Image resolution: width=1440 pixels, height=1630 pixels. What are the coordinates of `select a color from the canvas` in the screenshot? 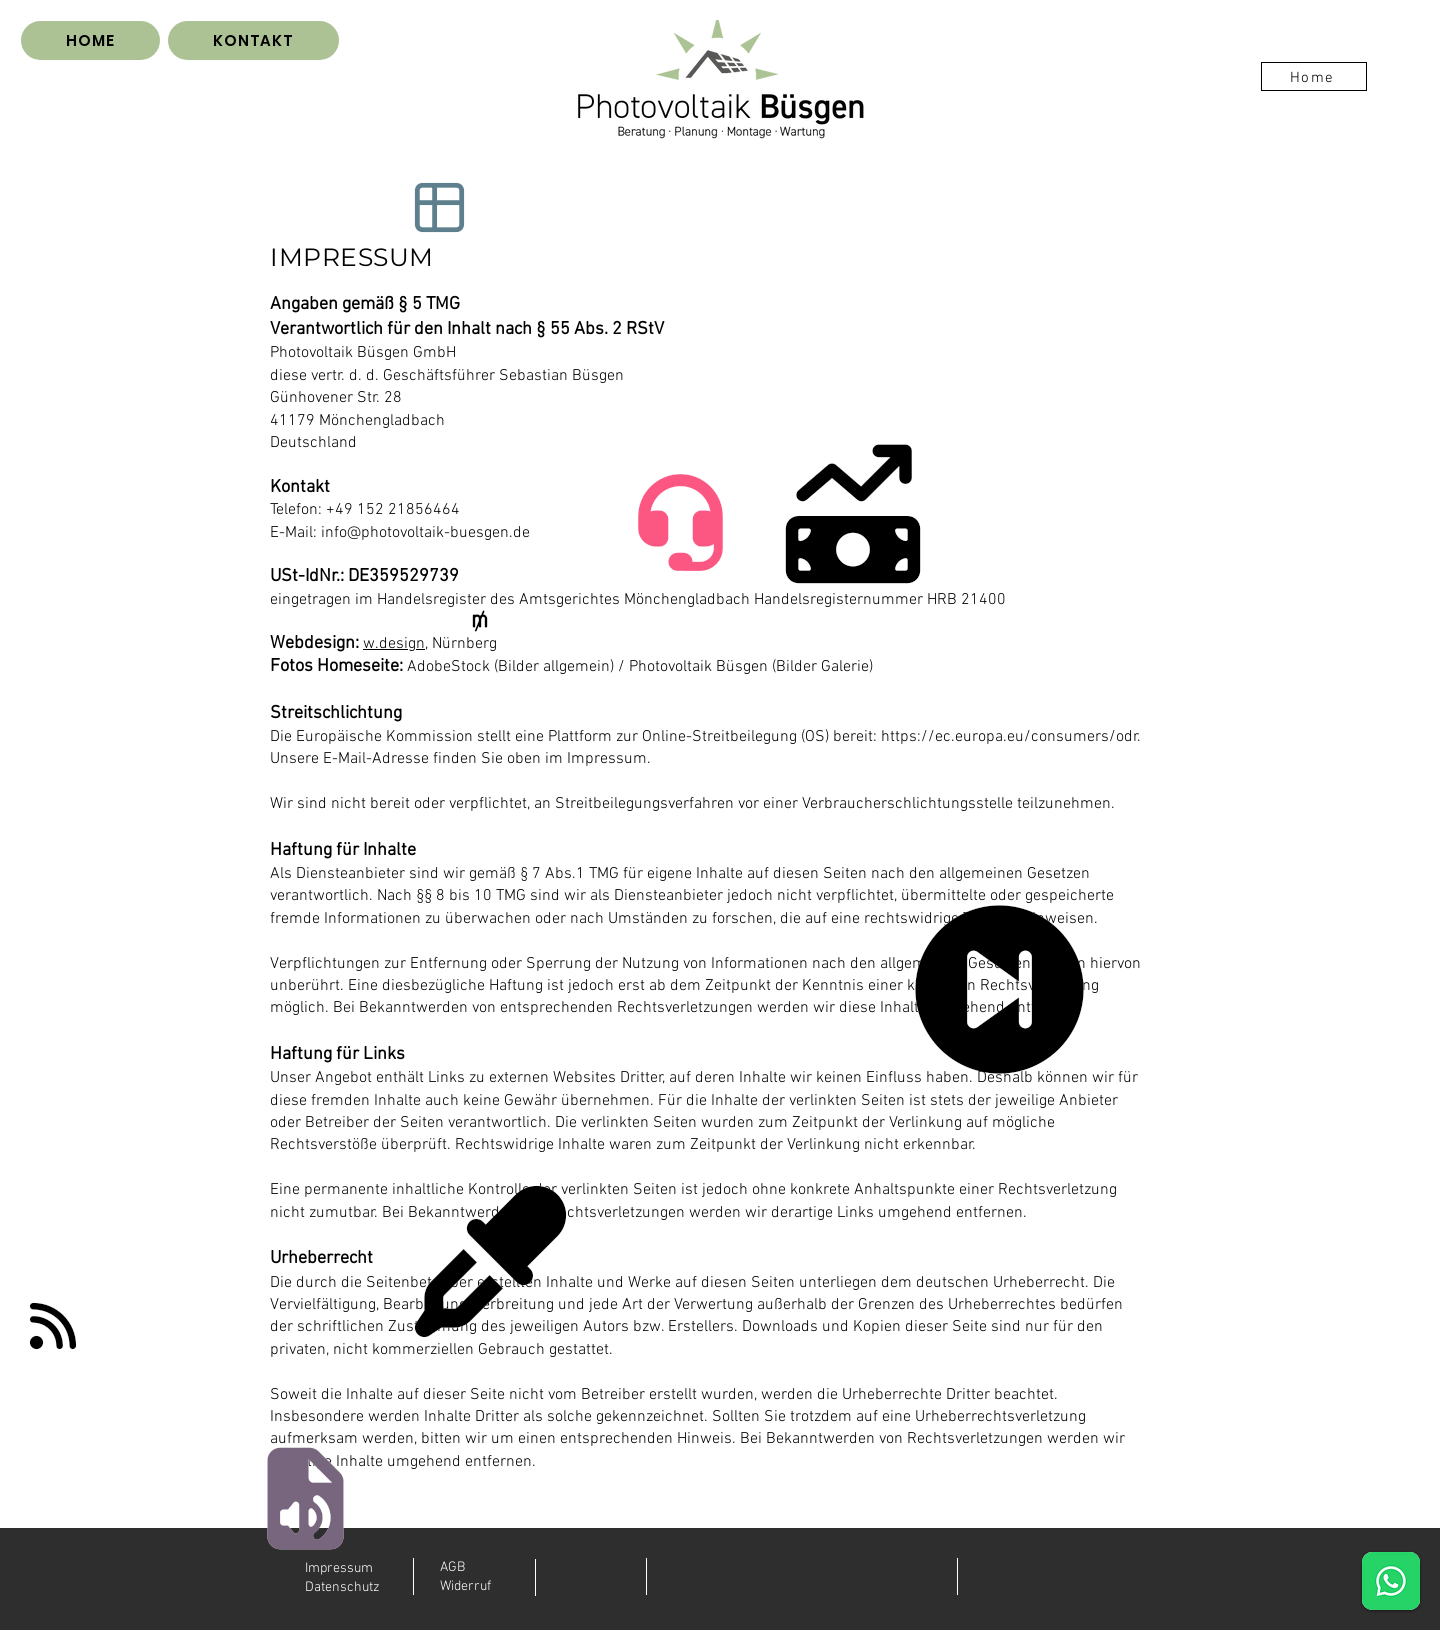 It's located at (490, 1261).